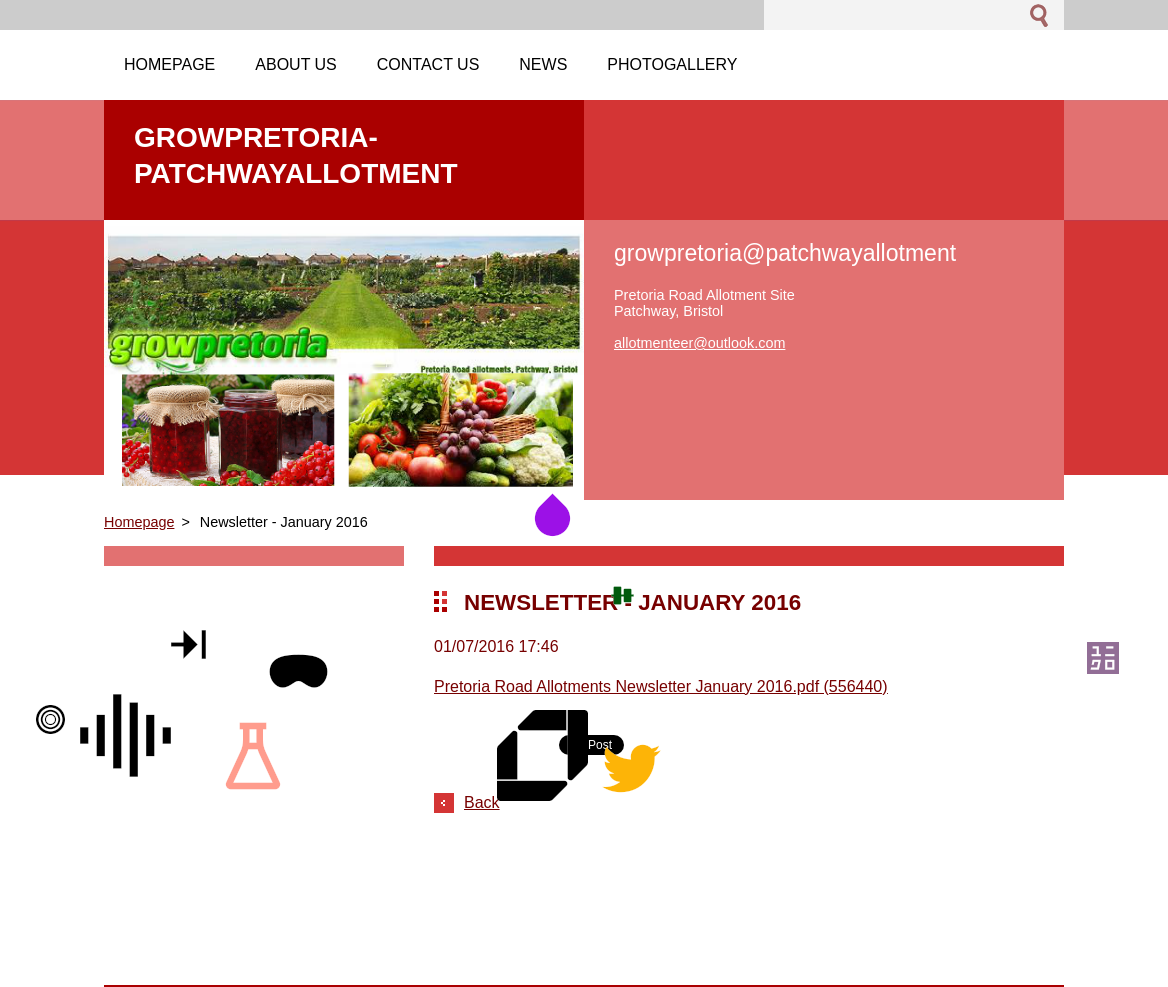  I want to click on access virtual reality or immersive mode, so click(298, 670).